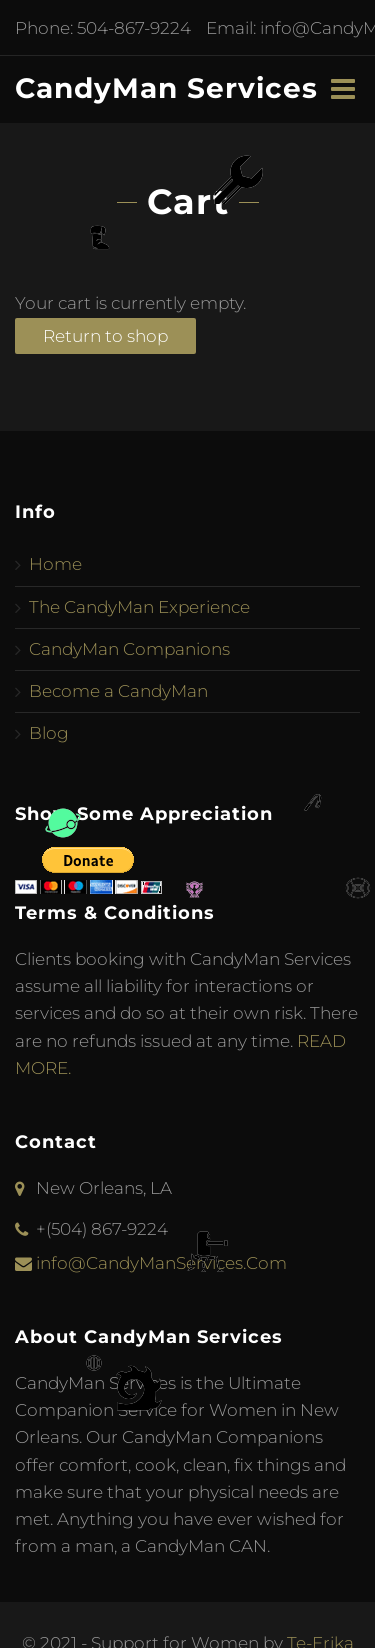 Image resolution: width=375 pixels, height=1648 pixels. I want to click on deploy a walking turret unit, so click(208, 1251).